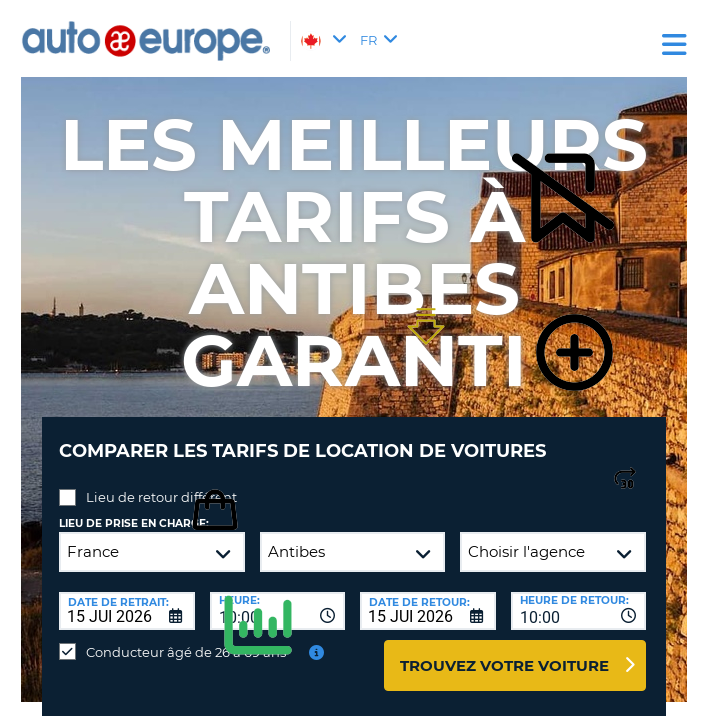 The height and width of the screenshot is (720, 708). Describe the element at coordinates (574, 352) in the screenshot. I see `add a new item` at that location.